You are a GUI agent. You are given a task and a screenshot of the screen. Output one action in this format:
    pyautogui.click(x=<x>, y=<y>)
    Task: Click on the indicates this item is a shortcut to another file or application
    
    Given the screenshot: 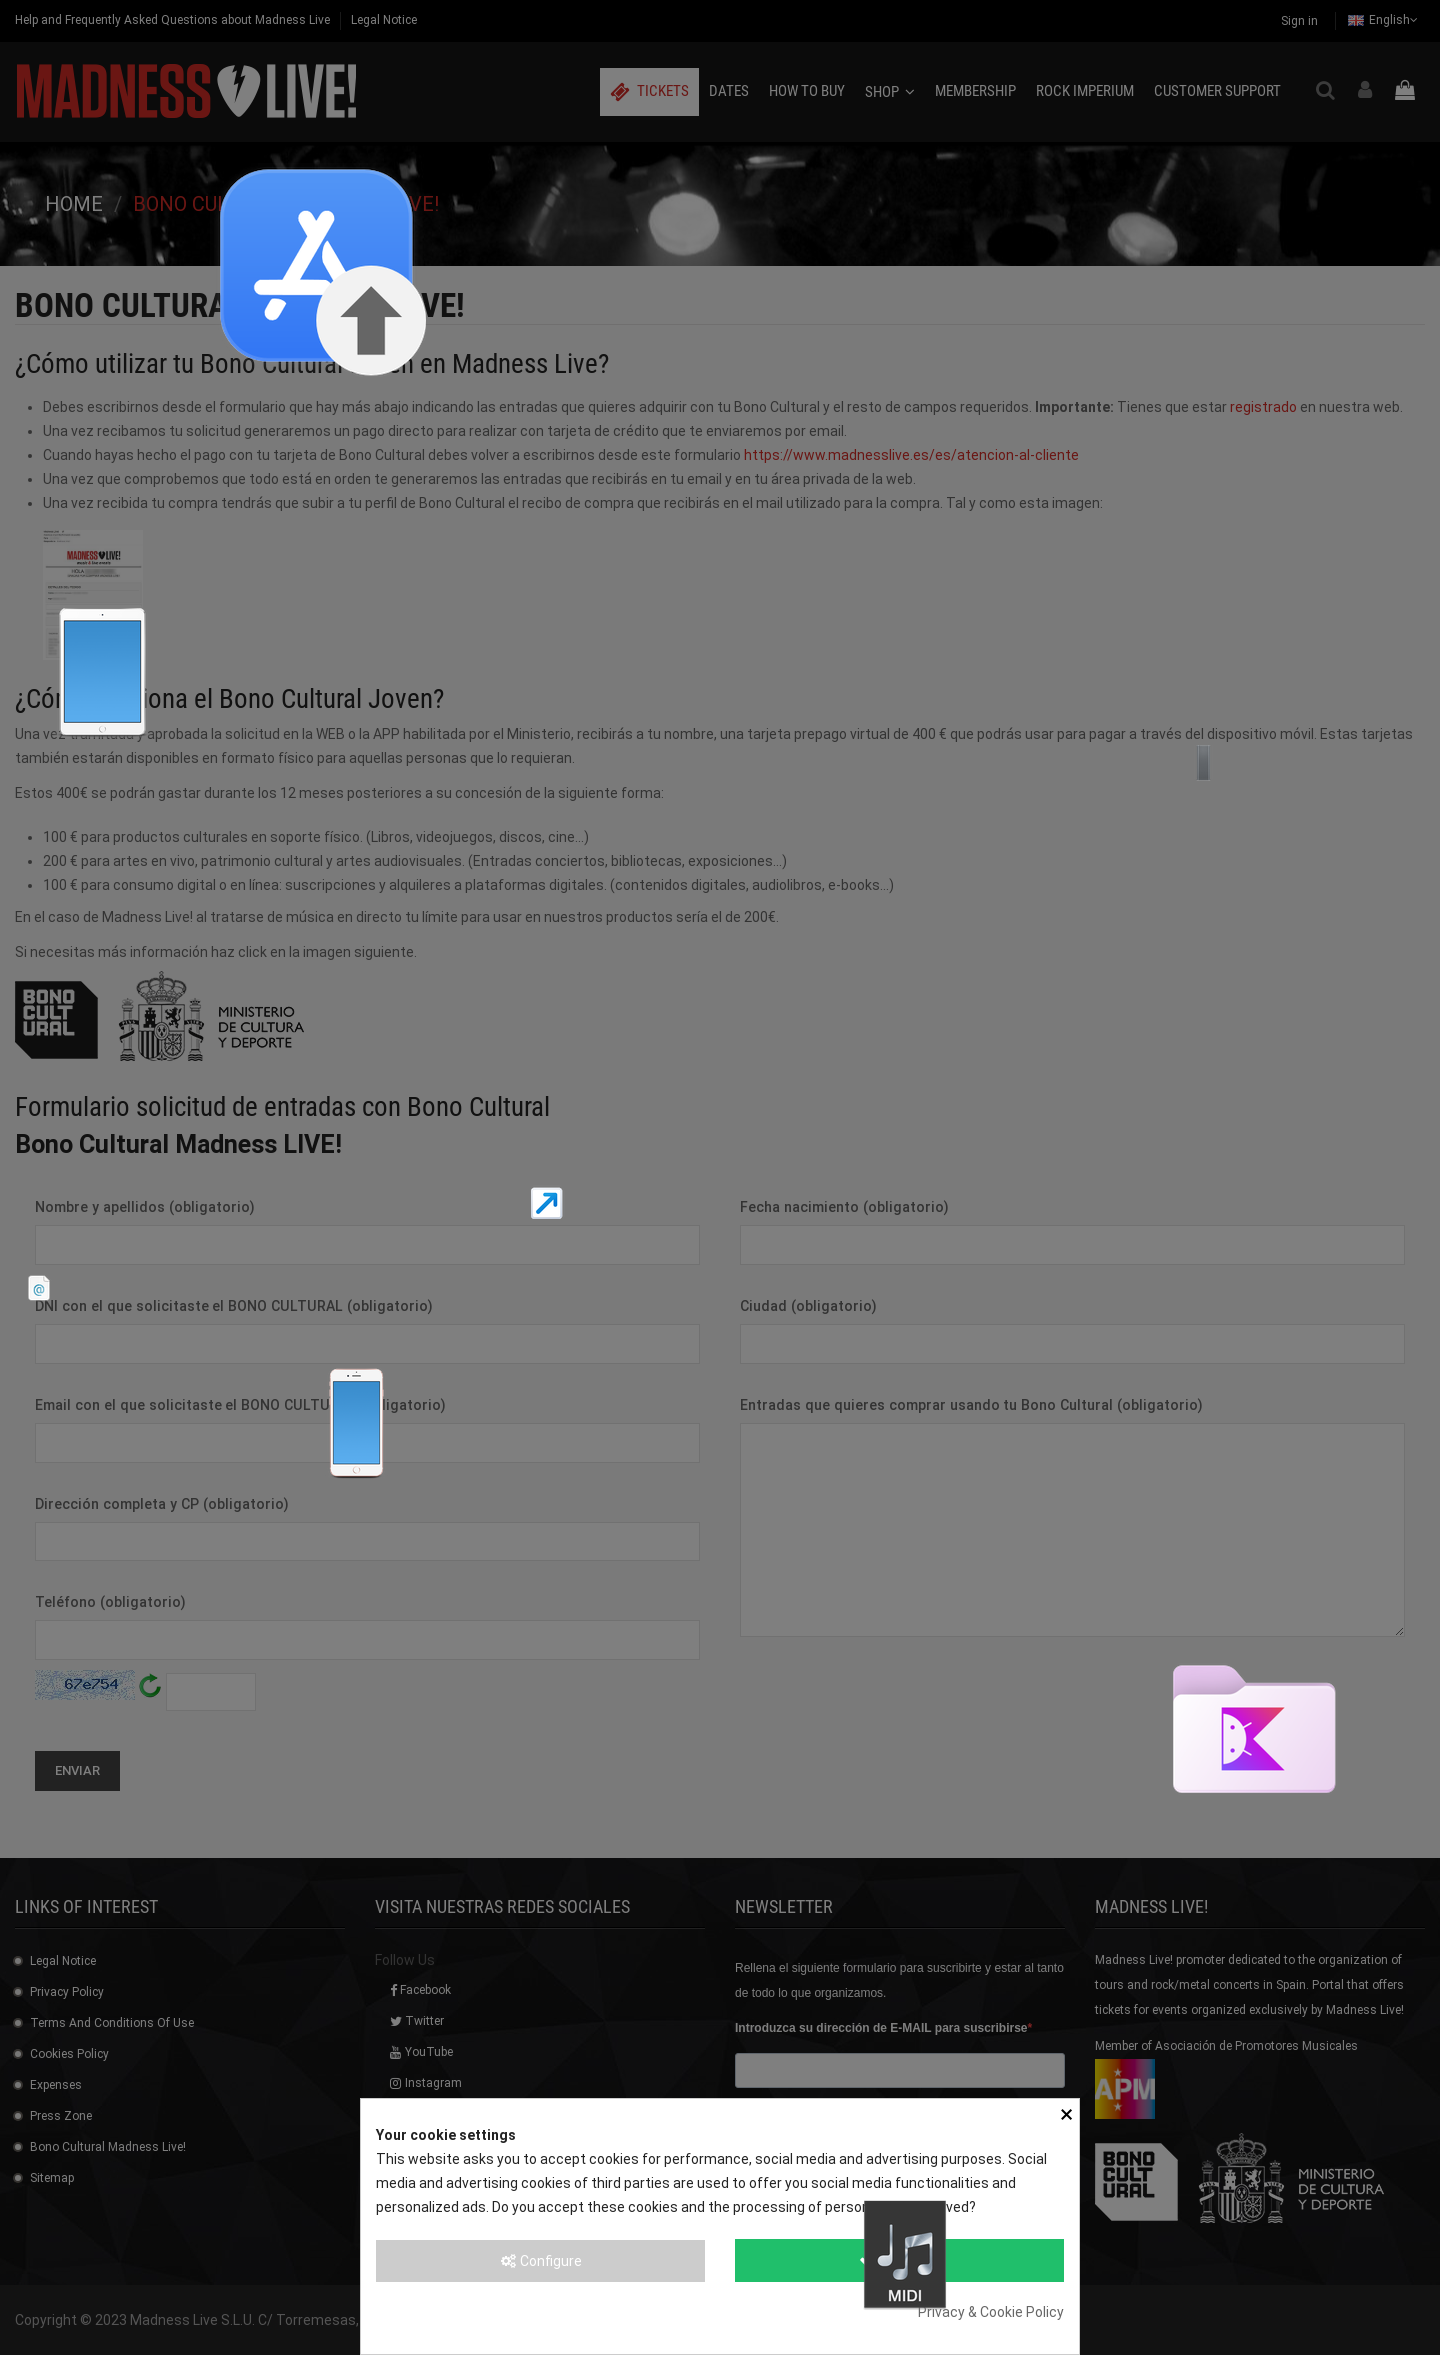 What is the action you would take?
    pyautogui.click(x=571, y=1179)
    